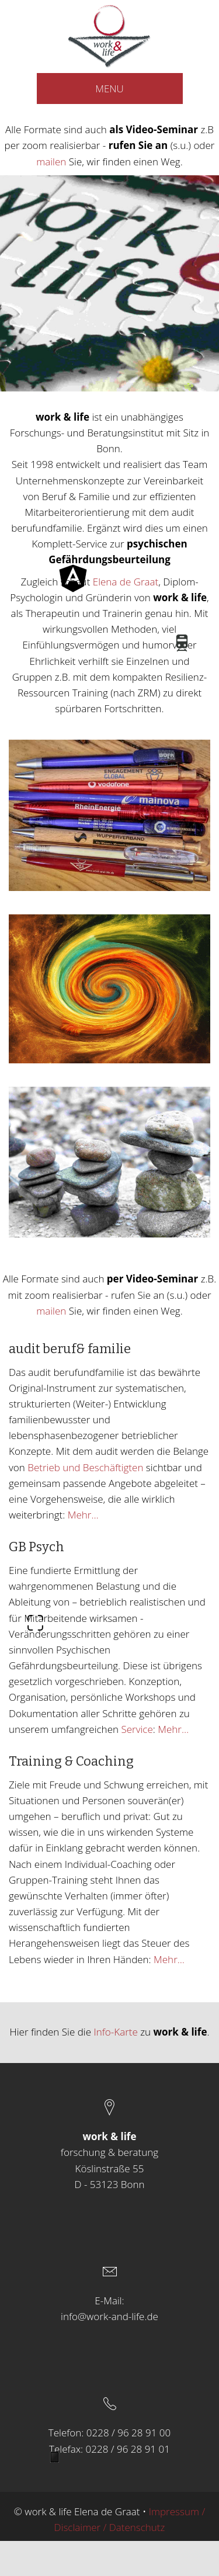 This screenshot has width=219, height=2576. What do you see at coordinates (73, 578) in the screenshot?
I see `angular framework logo` at bounding box center [73, 578].